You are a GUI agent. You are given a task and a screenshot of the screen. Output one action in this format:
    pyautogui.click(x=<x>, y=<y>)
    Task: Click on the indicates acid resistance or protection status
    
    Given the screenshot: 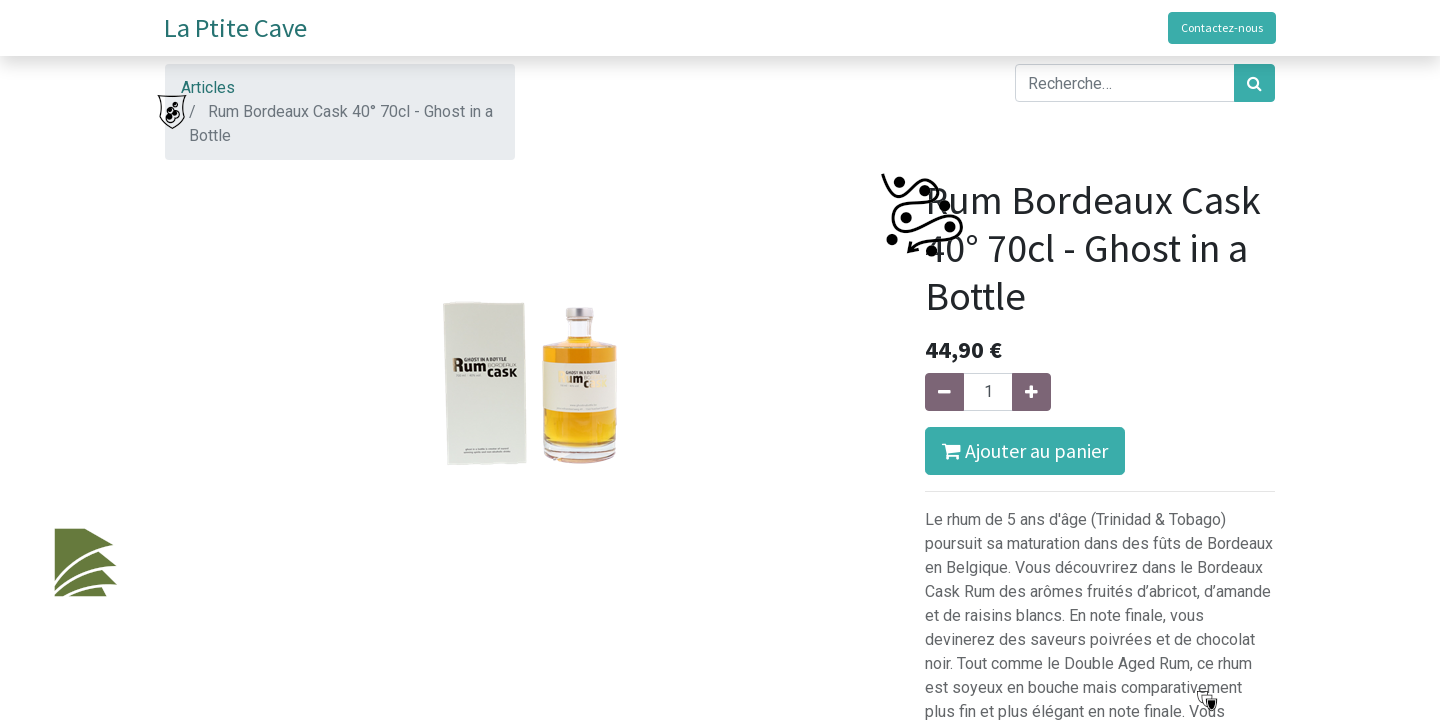 What is the action you would take?
    pyautogui.click(x=172, y=112)
    